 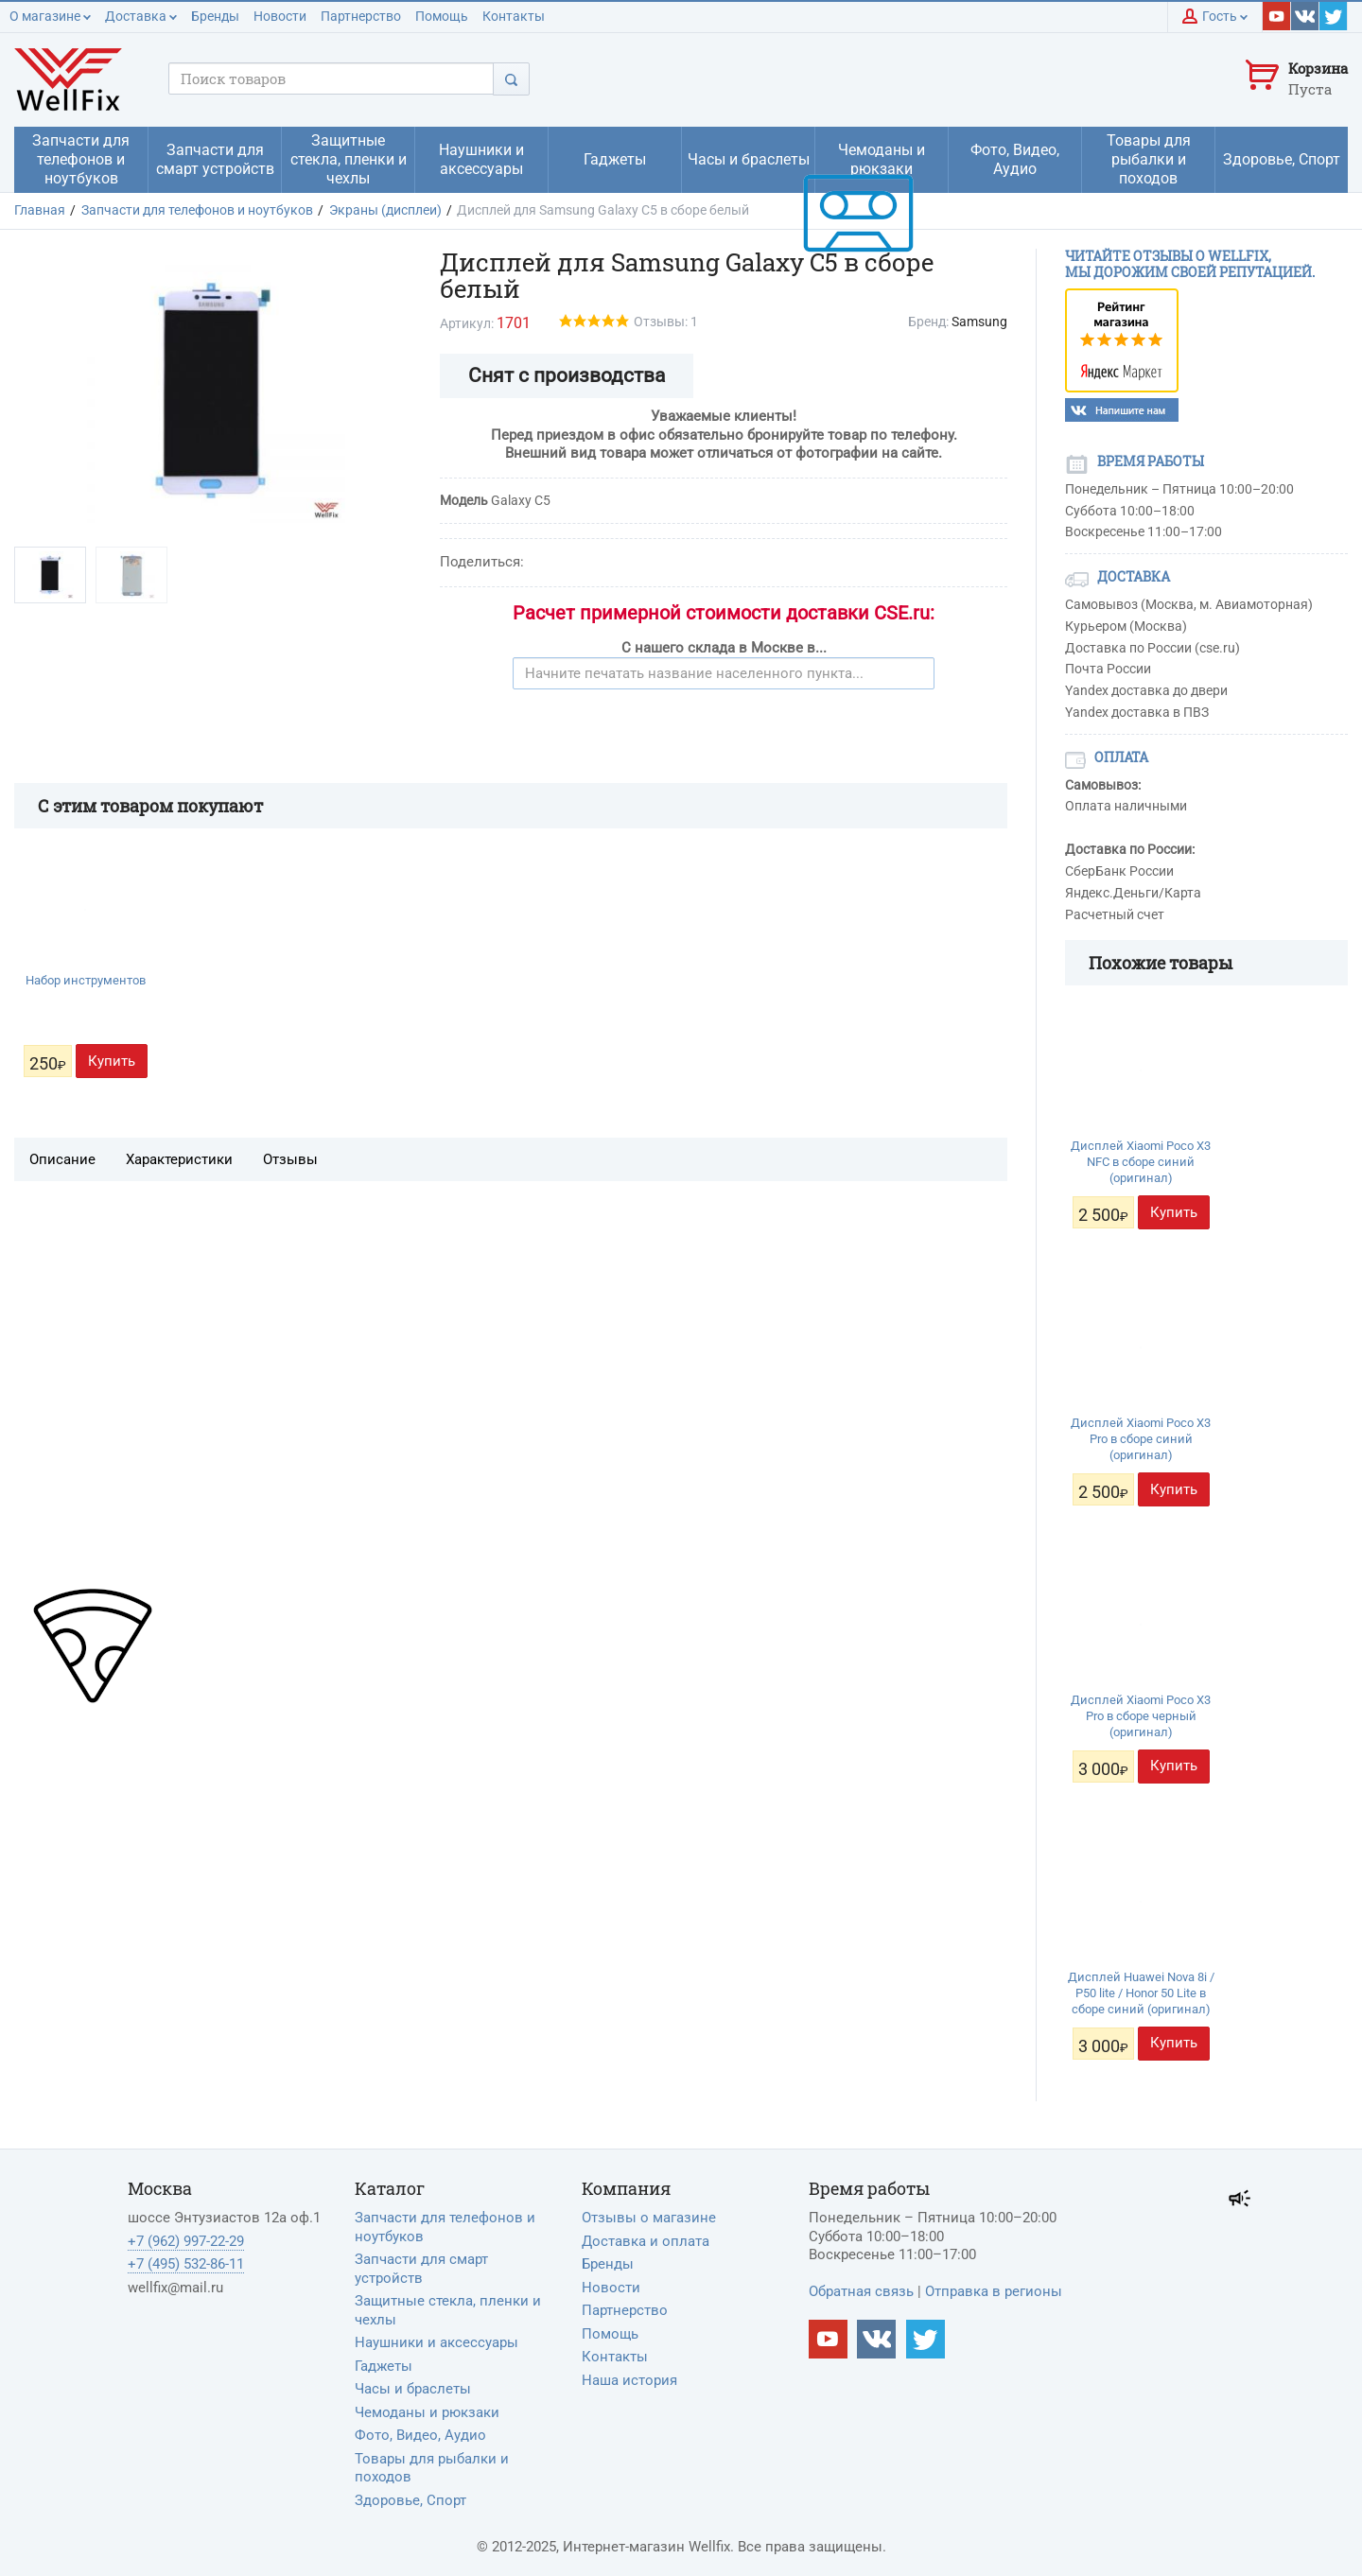 What do you see at coordinates (1239, 2198) in the screenshot?
I see `make an announcement or broadcast` at bounding box center [1239, 2198].